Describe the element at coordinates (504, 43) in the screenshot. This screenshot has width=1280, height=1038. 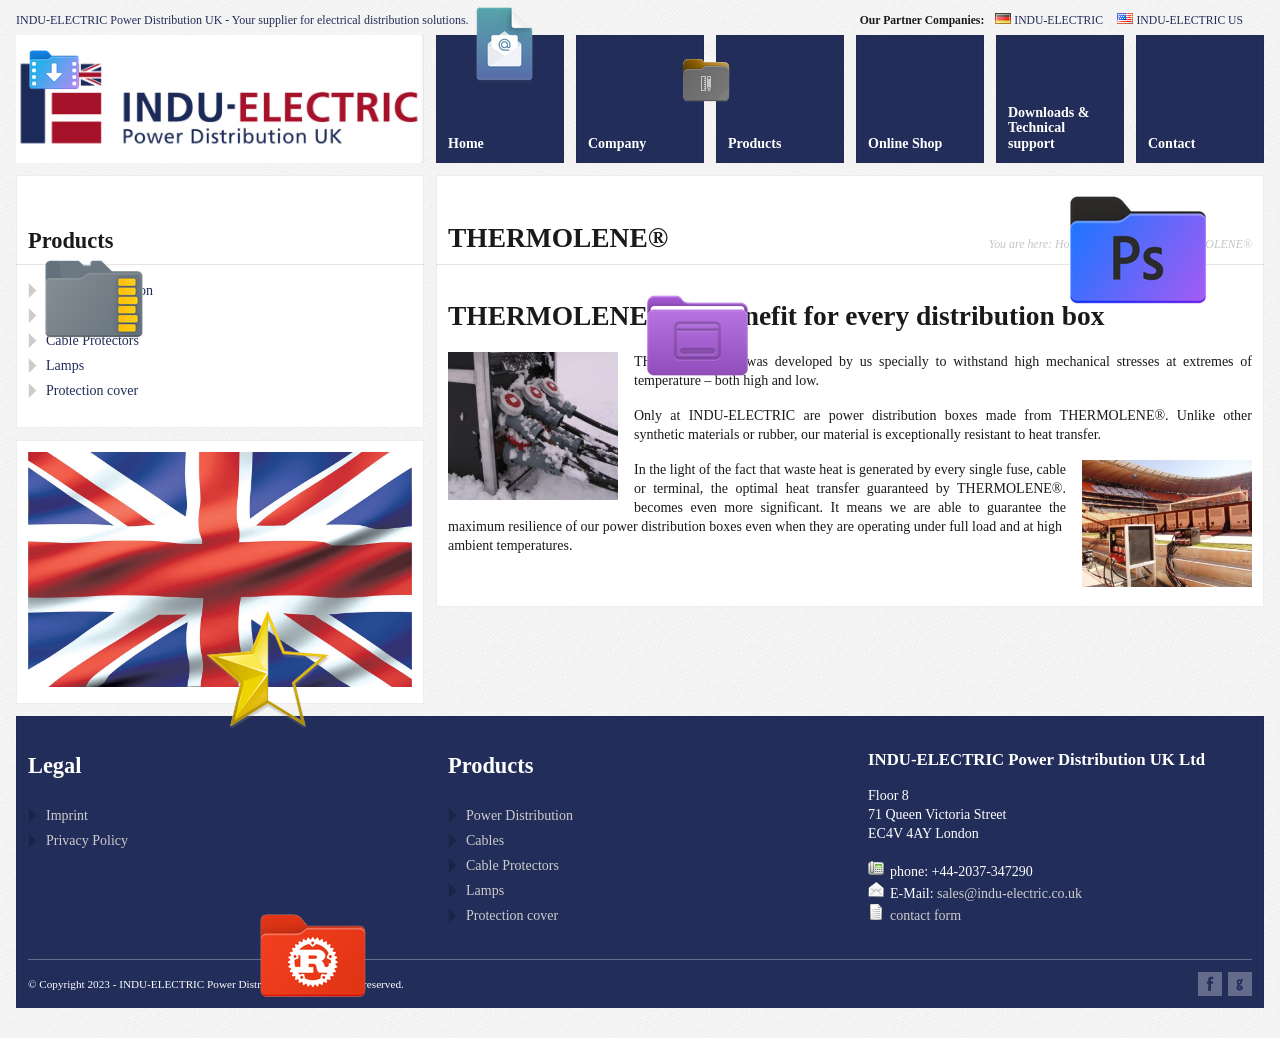
I see `microsoft outlook email file` at that location.